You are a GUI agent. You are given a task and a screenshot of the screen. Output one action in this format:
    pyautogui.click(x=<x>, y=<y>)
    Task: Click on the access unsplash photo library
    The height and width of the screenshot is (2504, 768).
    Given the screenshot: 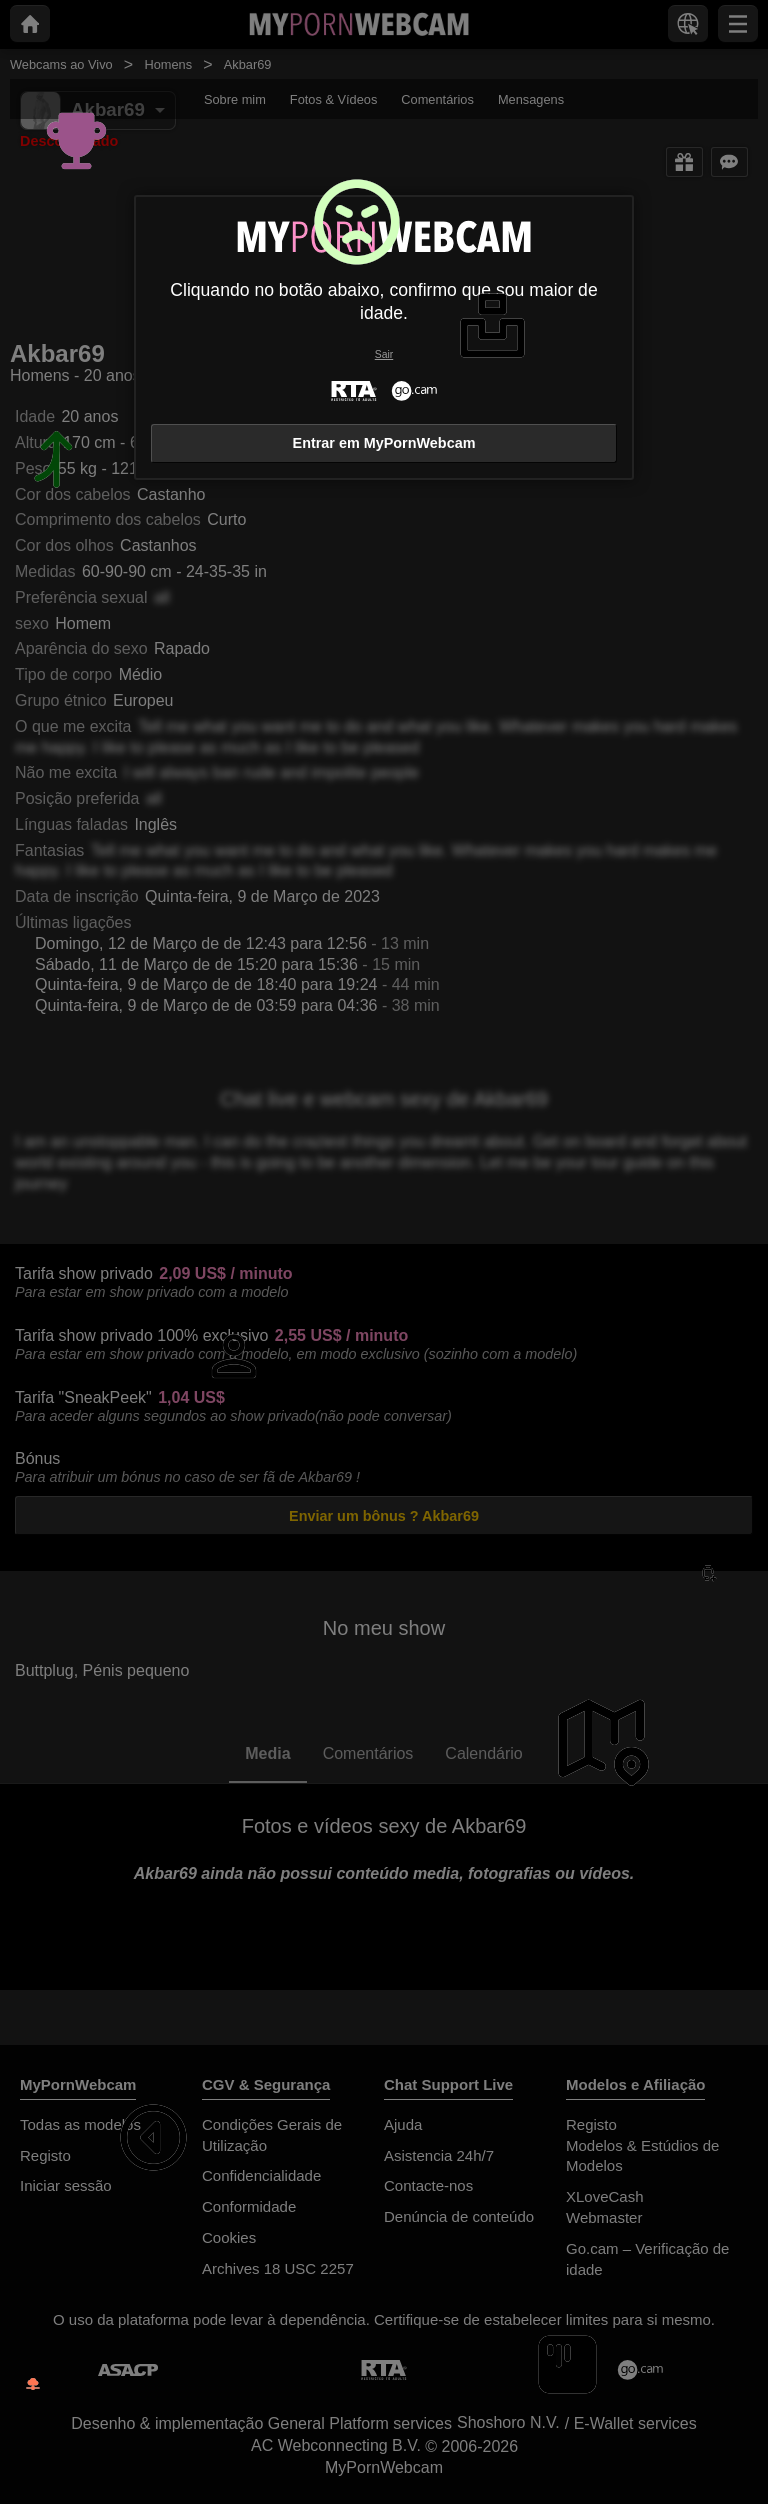 What is the action you would take?
    pyautogui.click(x=492, y=325)
    